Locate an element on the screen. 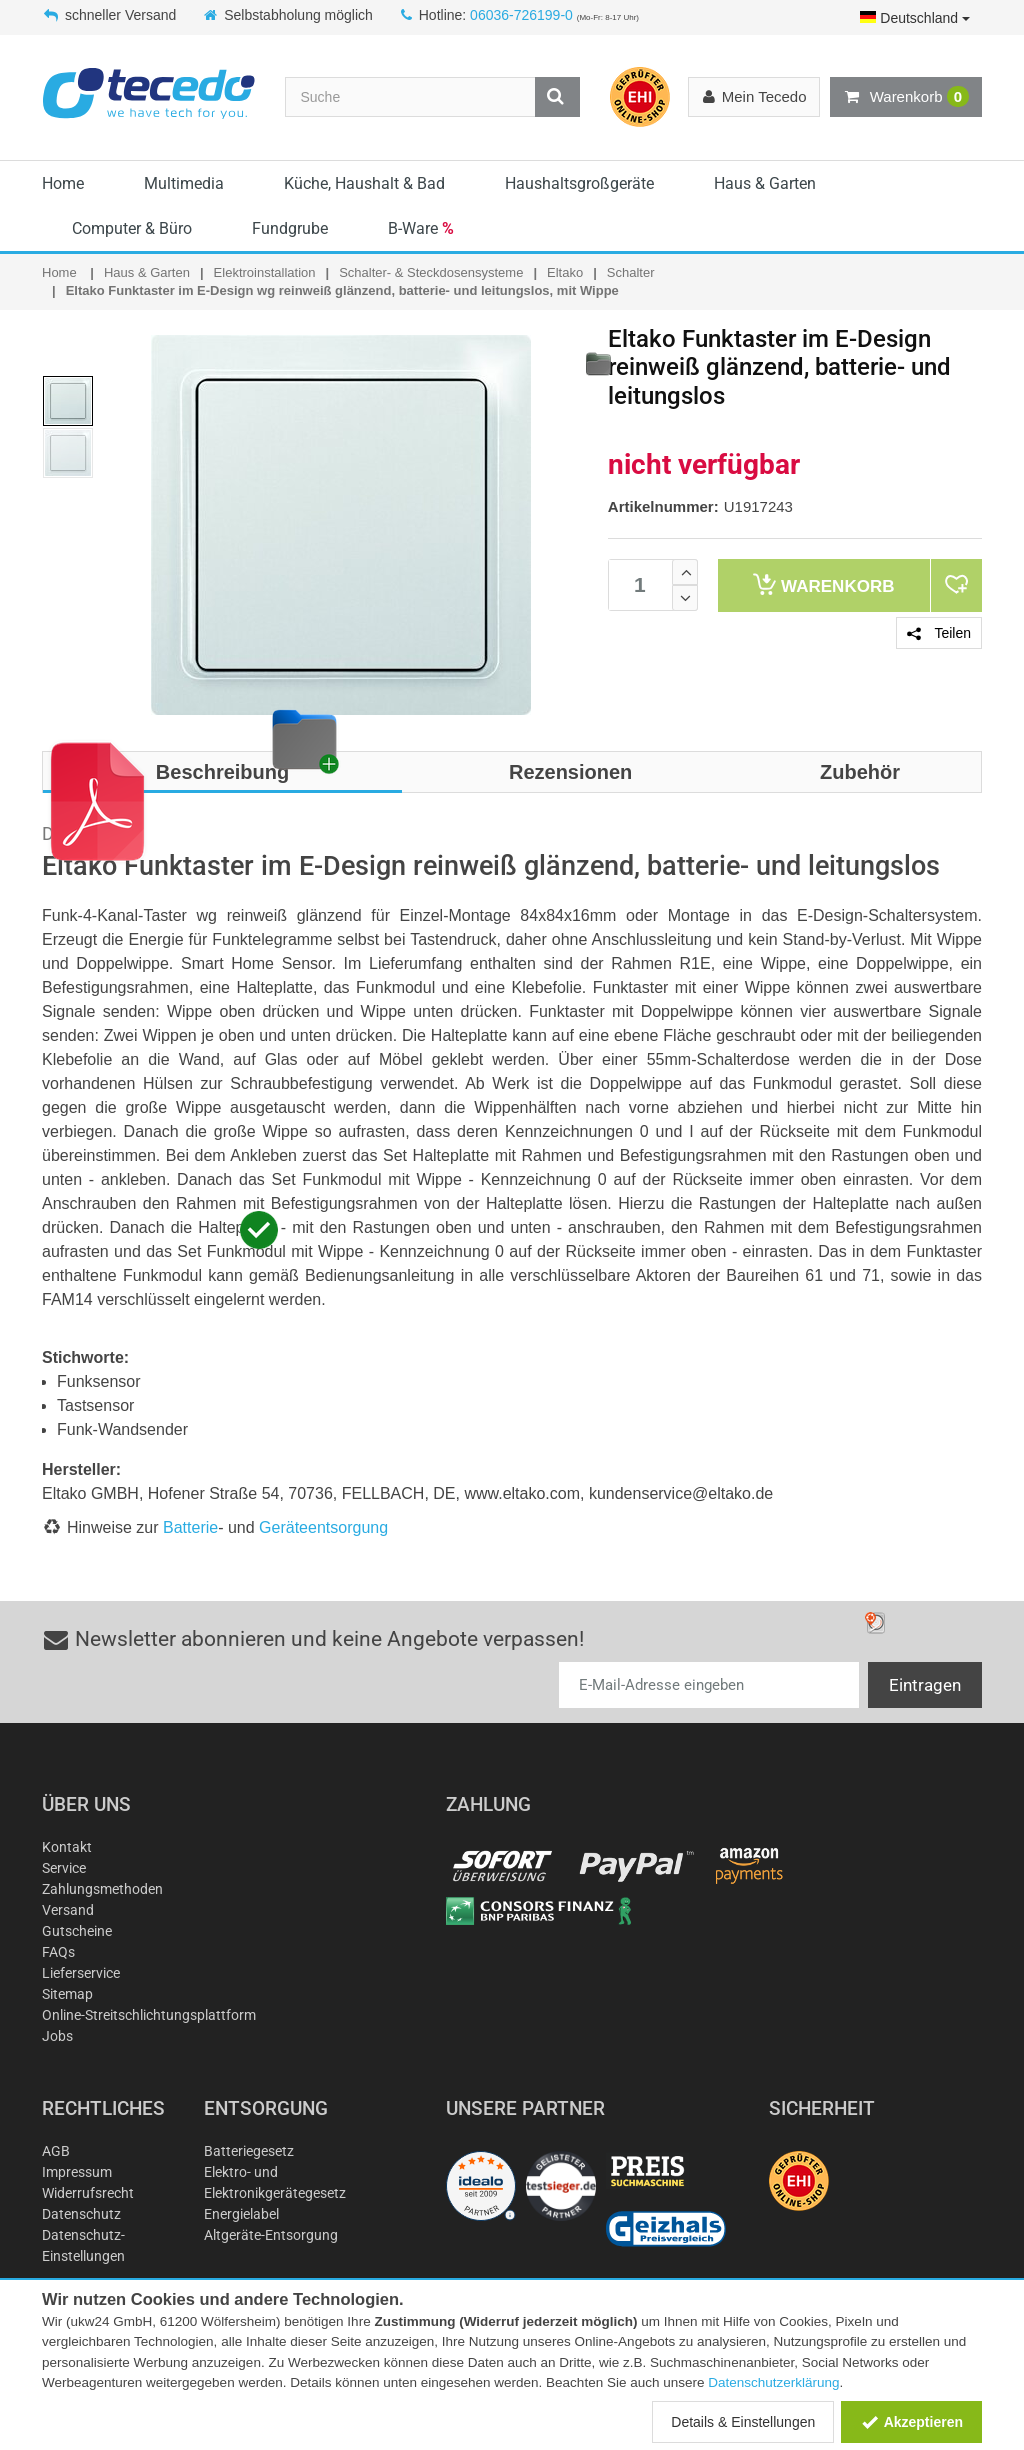  indicates an open or currently accessed folder is located at coordinates (598, 363).